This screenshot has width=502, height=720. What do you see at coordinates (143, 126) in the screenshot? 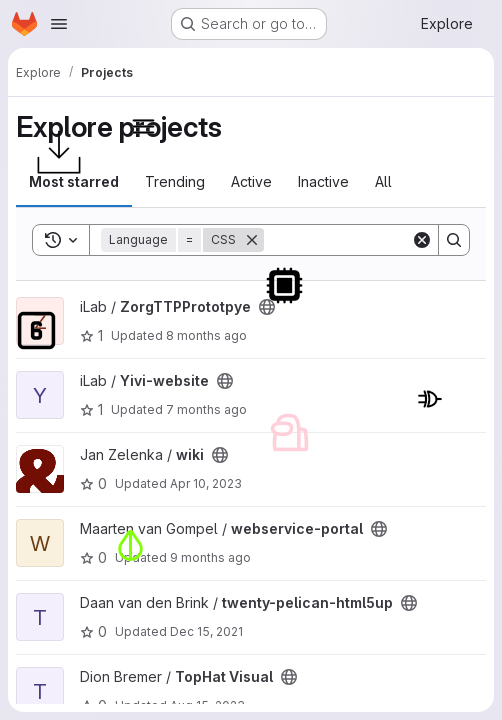
I see `open navigation menu` at bounding box center [143, 126].